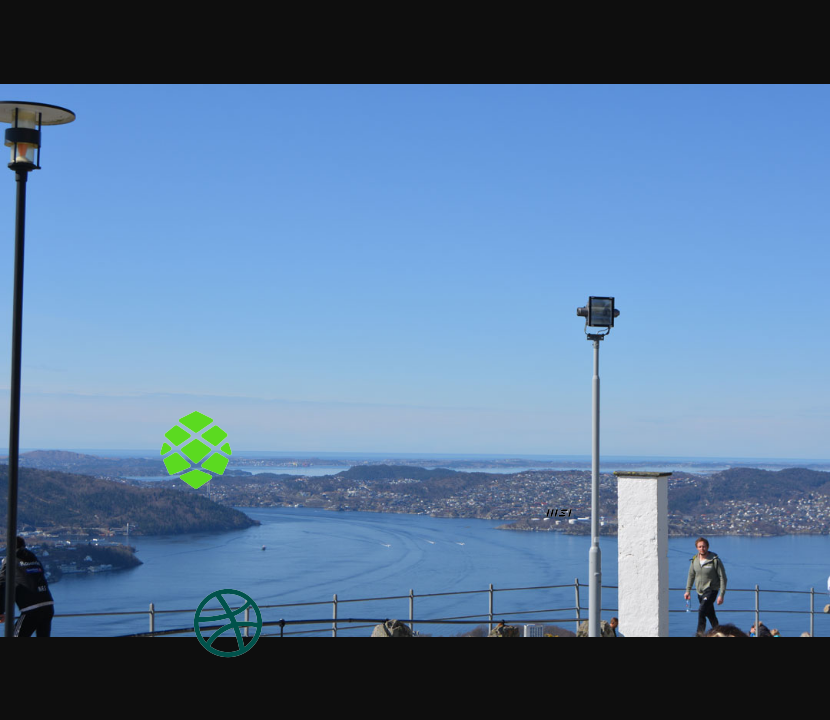 The height and width of the screenshot is (720, 830). I want to click on visit Dribbble profile or portfolio, so click(228, 623).